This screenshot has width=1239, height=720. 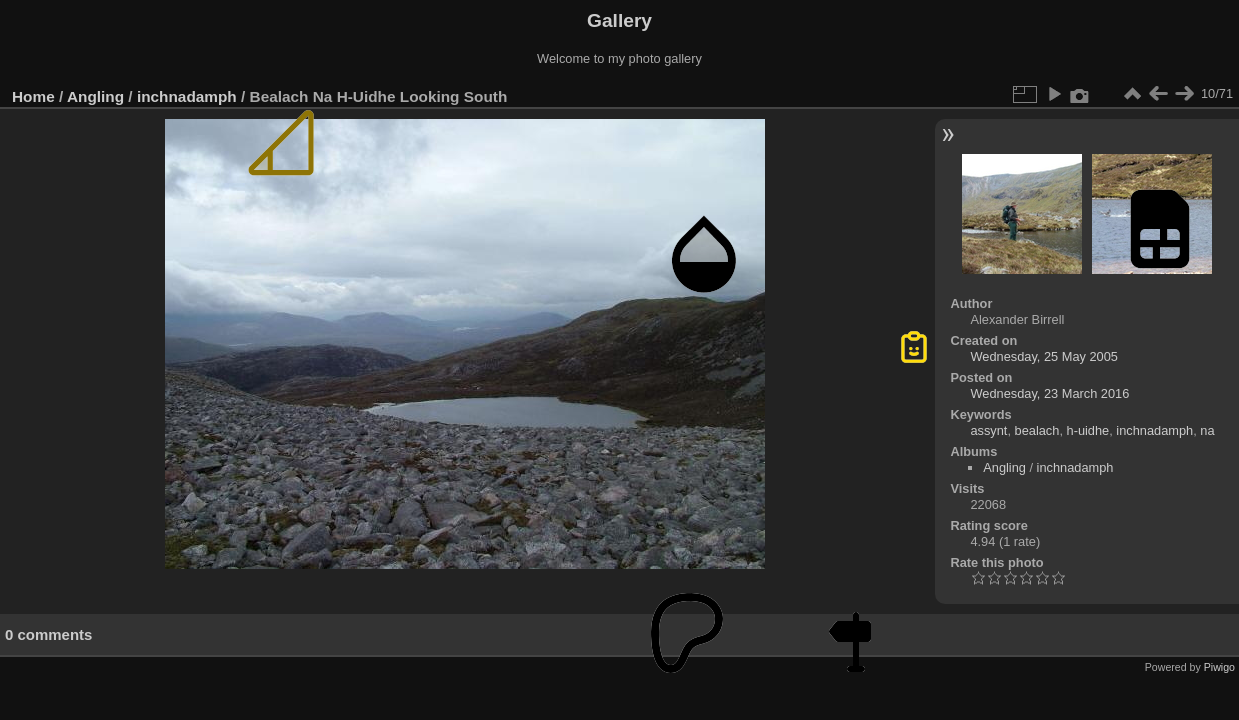 What do you see at coordinates (914, 347) in the screenshot?
I see `view feedback or satisfaction survey` at bounding box center [914, 347].